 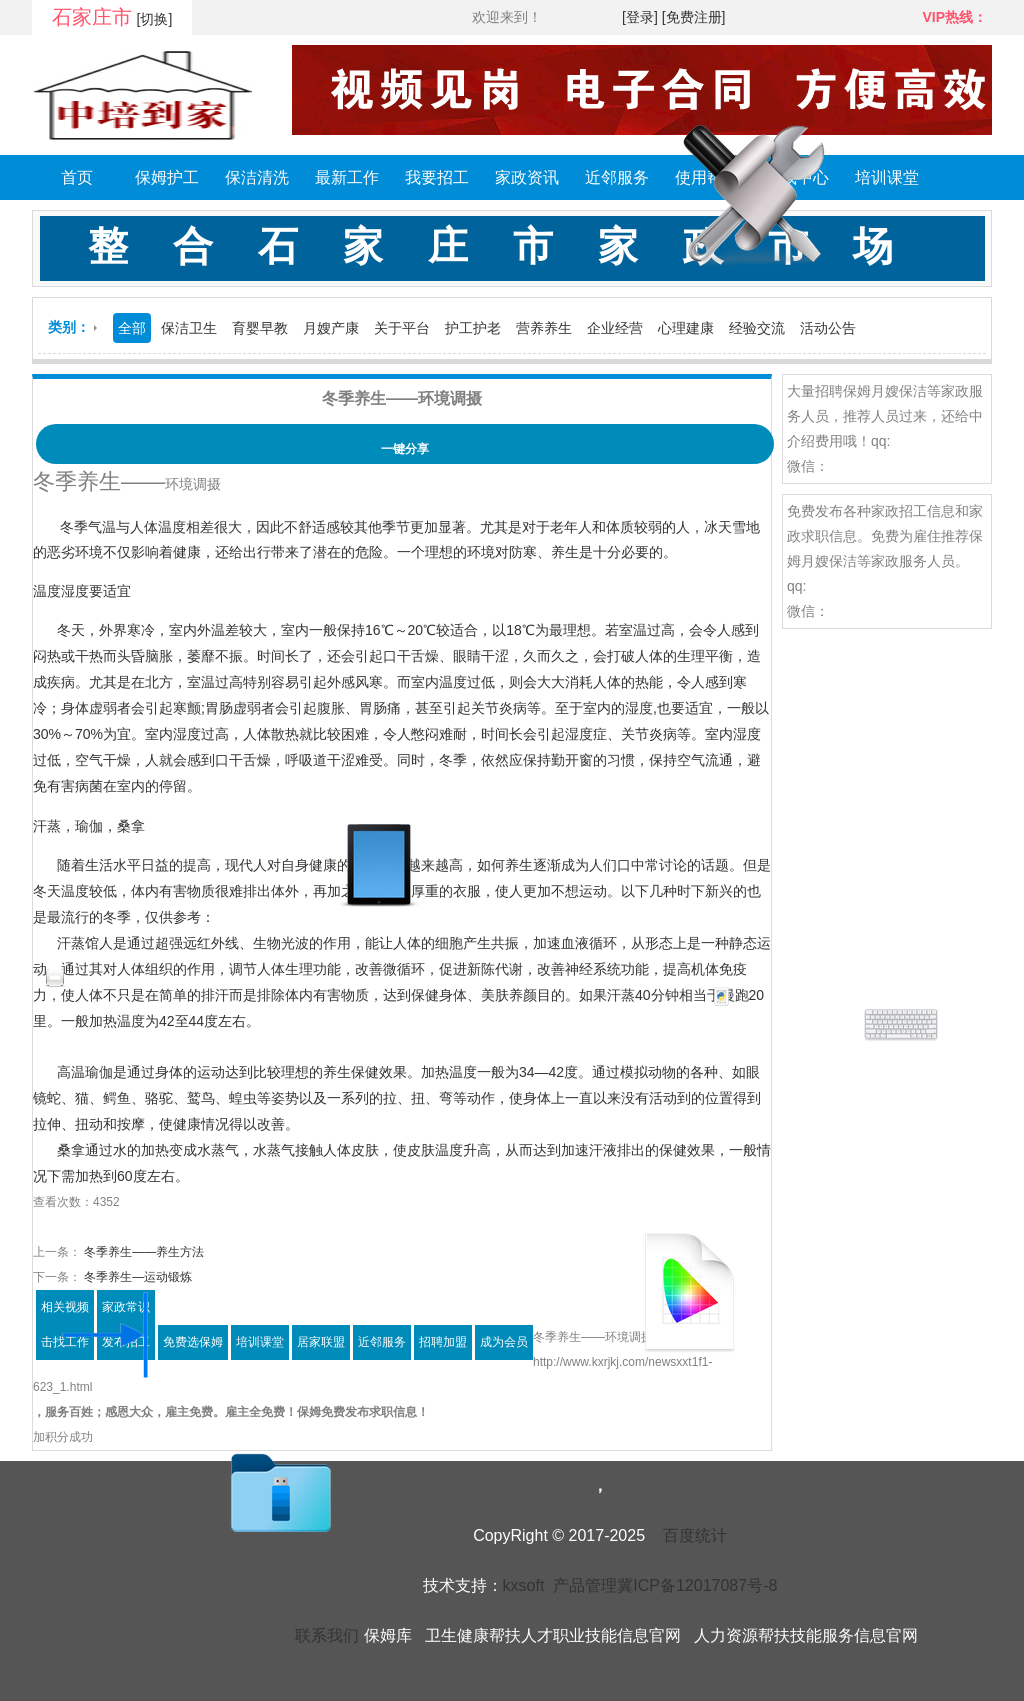 I want to click on open folder containing USB drive files, so click(x=280, y=1495).